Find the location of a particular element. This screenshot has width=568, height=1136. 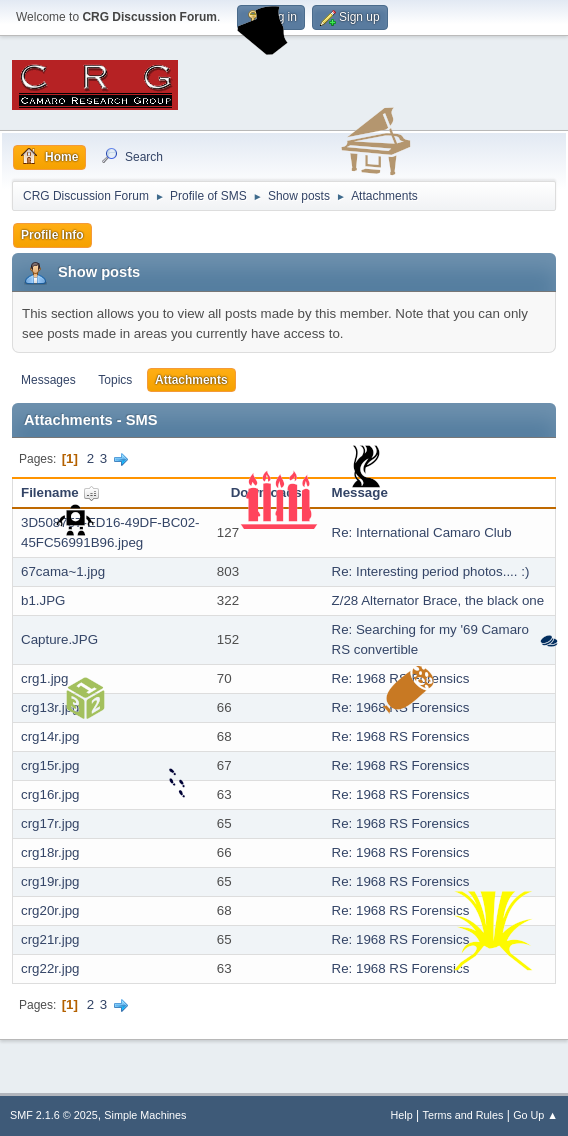

indicates volcanic activity or hazard in a game is located at coordinates (492, 930).